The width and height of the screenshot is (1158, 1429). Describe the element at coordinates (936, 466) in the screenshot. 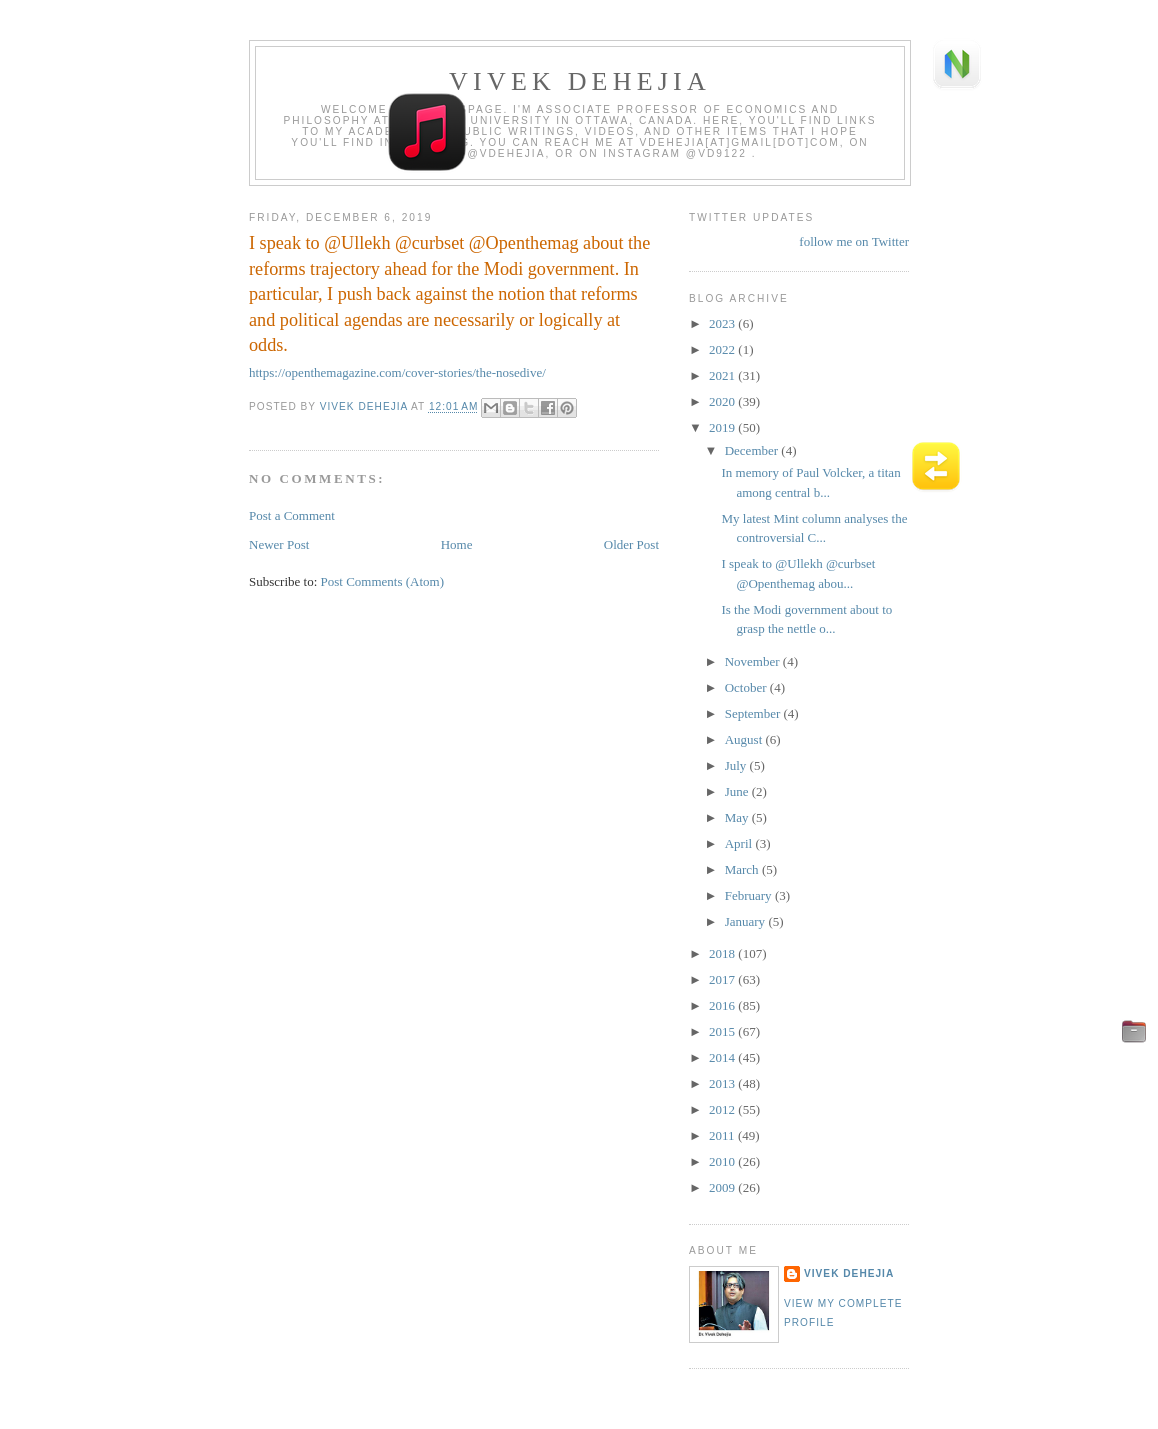

I see `switch to a different user account` at that location.